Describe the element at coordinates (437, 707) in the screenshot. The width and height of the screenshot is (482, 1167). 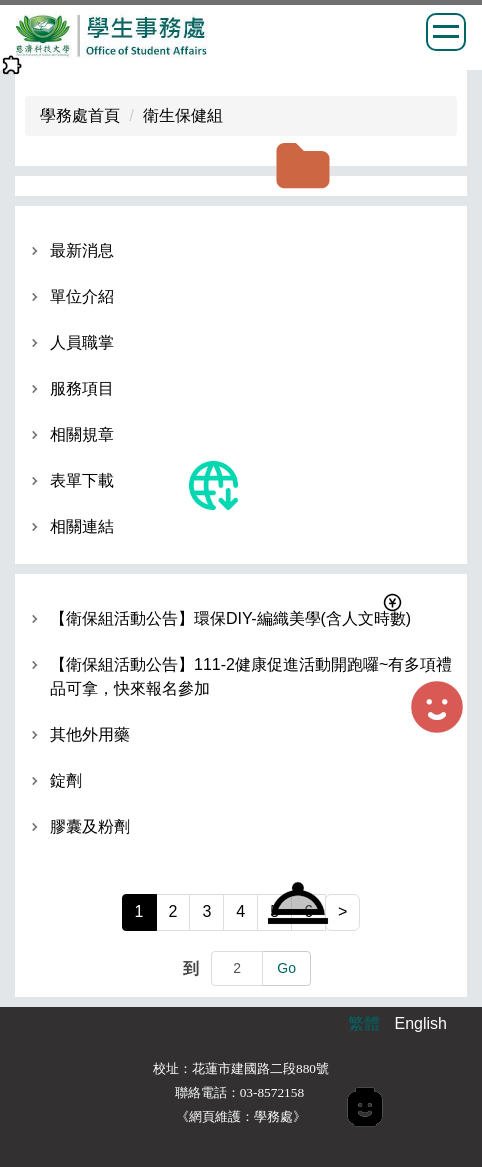
I see `add a reaction or emoji to a message` at that location.